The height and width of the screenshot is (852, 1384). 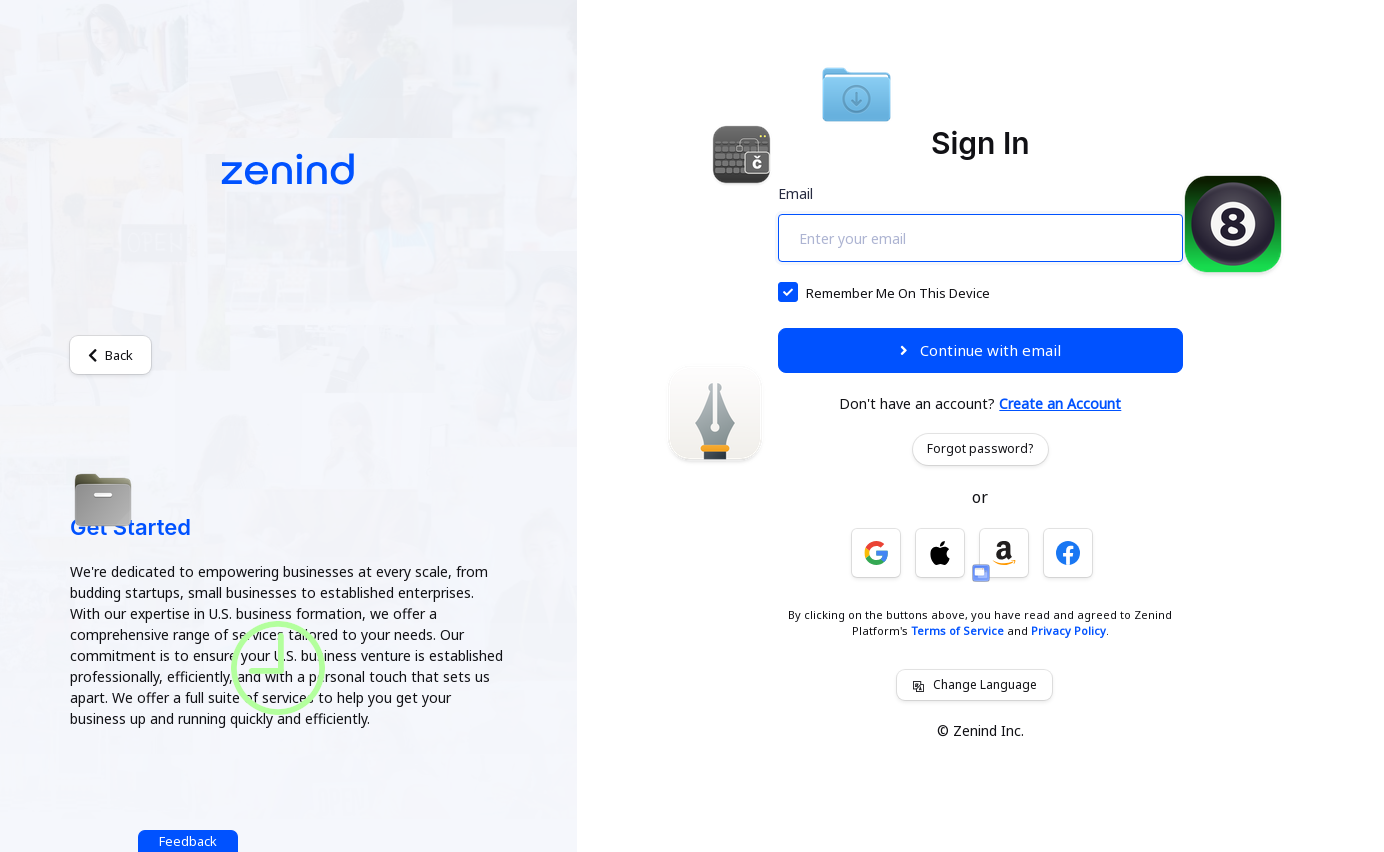 I want to click on manage startup applications and session settings, so click(x=981, y=573).